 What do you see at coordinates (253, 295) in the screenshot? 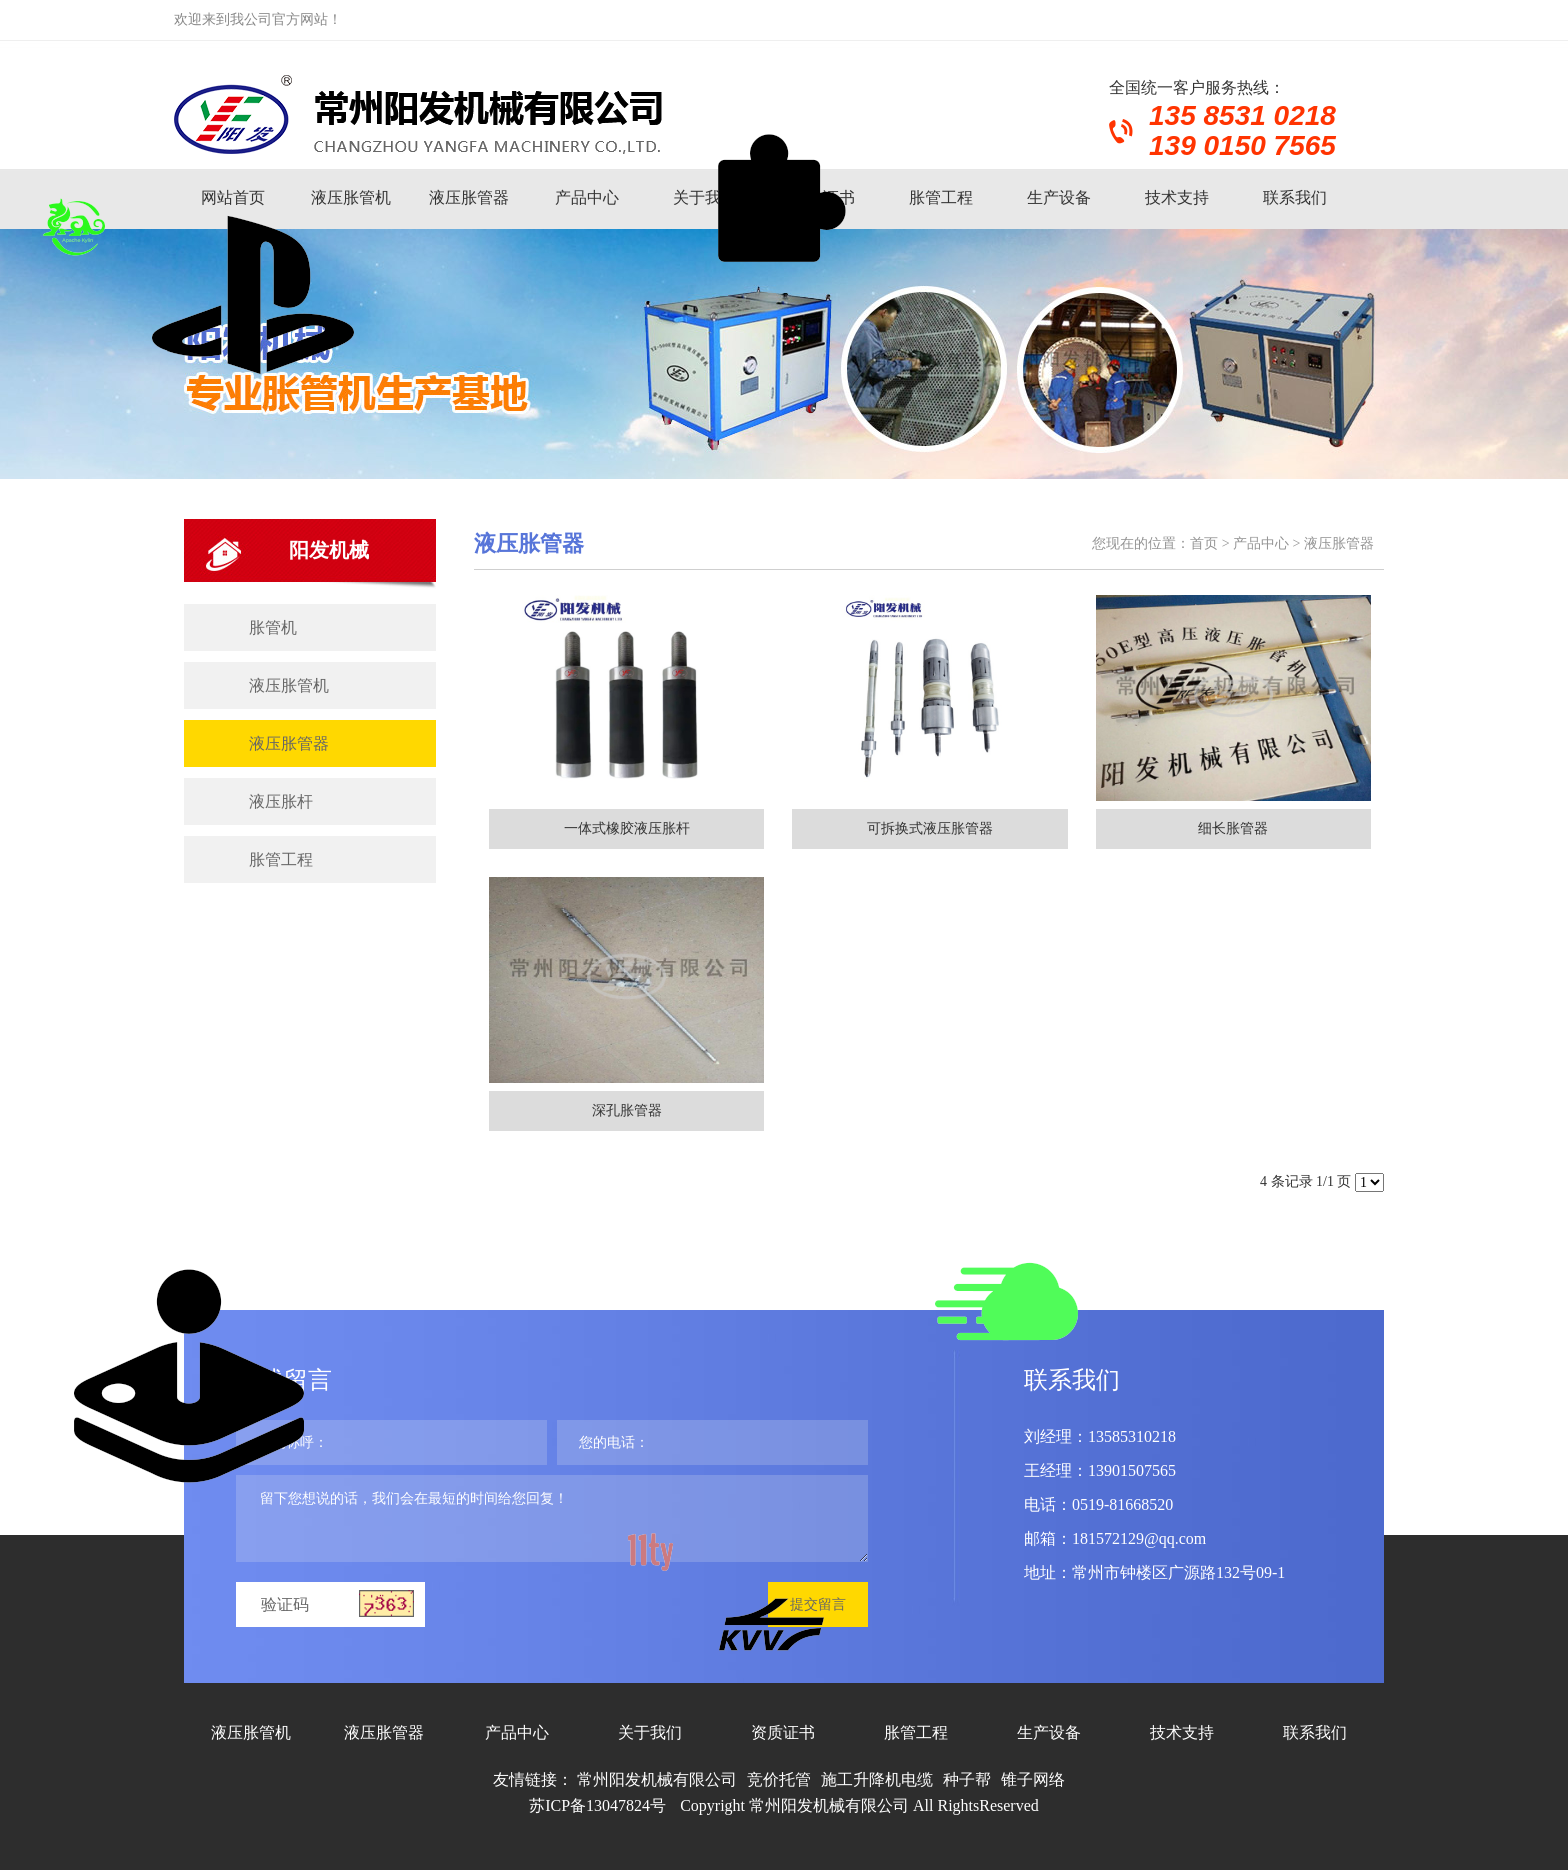
I see `playstation brand logo` at bounding box center [253, 295].